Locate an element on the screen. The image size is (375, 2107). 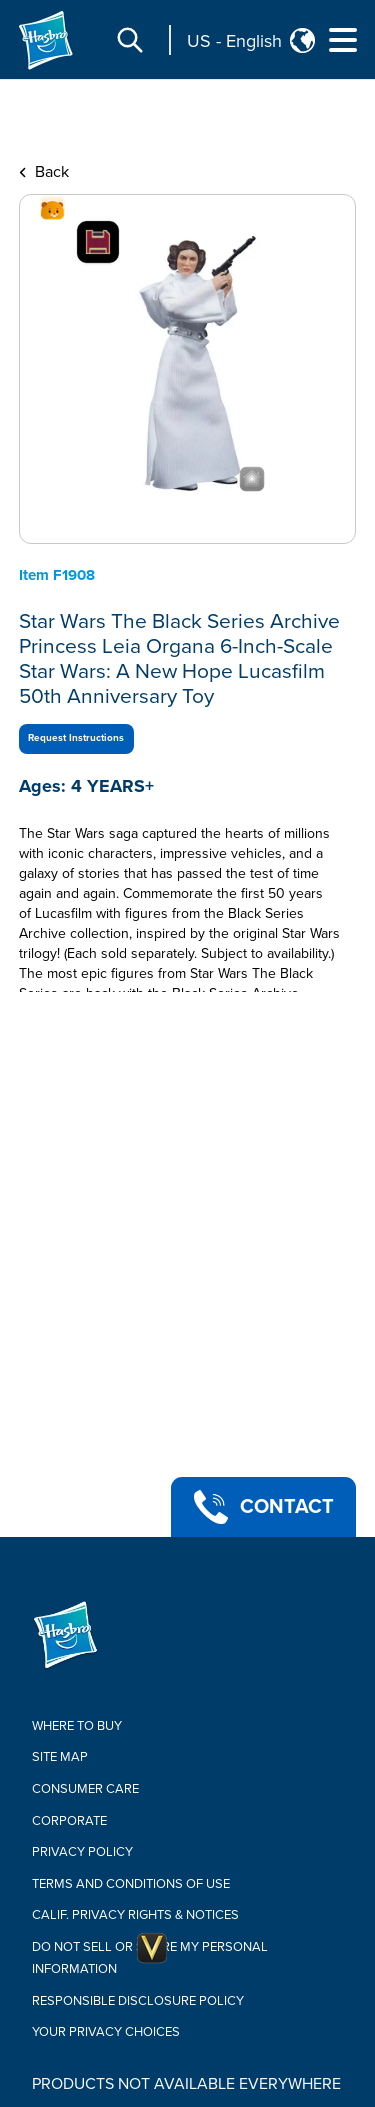
launch inscryption game is located at coordinates (98, 242).